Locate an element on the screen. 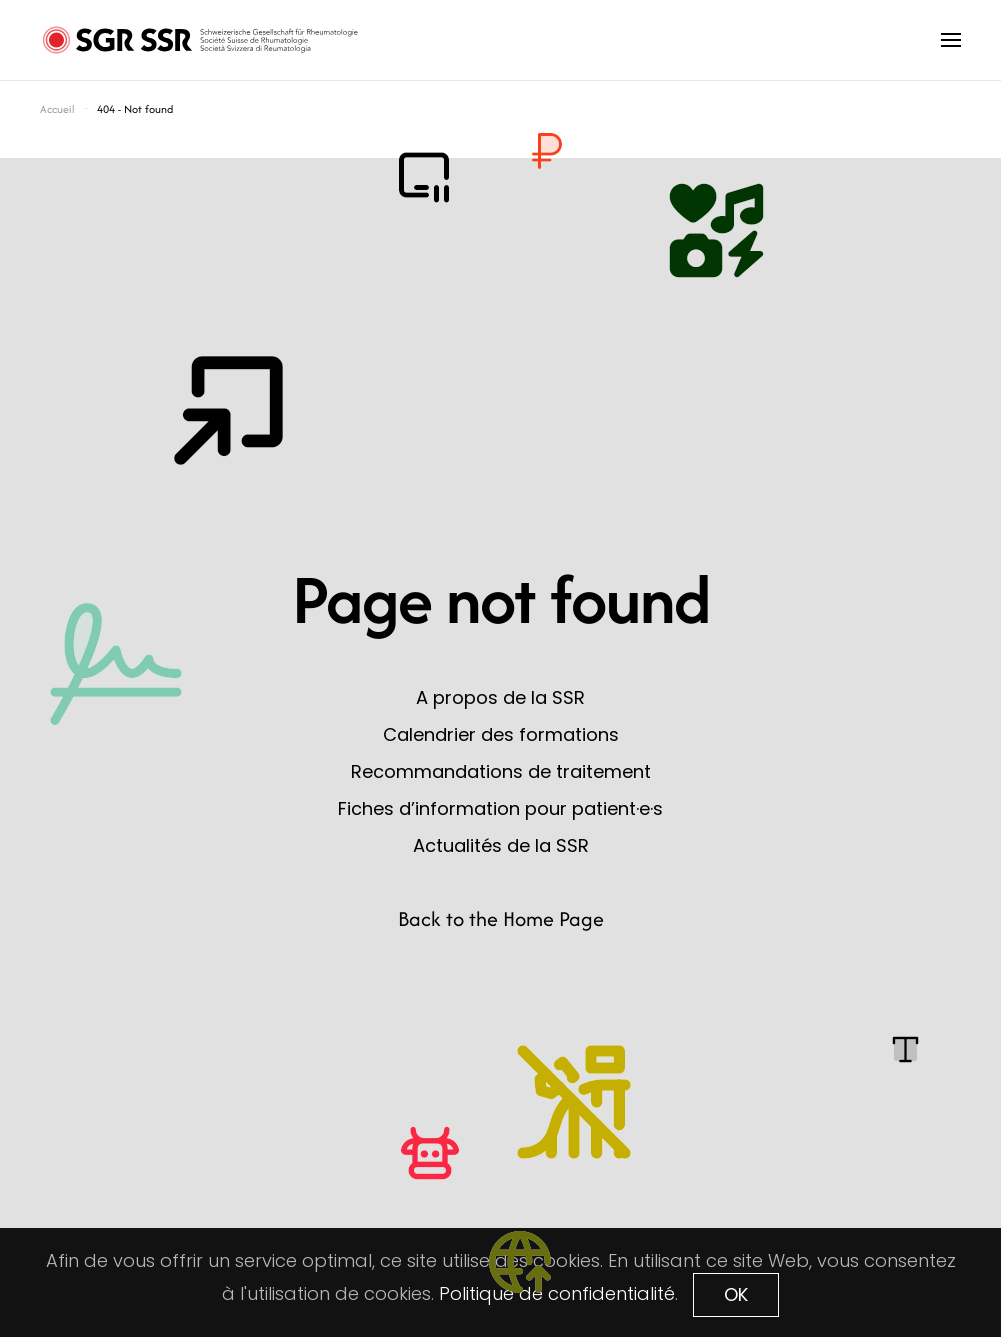  access media and creative tools is located at coordinates (716, 230).